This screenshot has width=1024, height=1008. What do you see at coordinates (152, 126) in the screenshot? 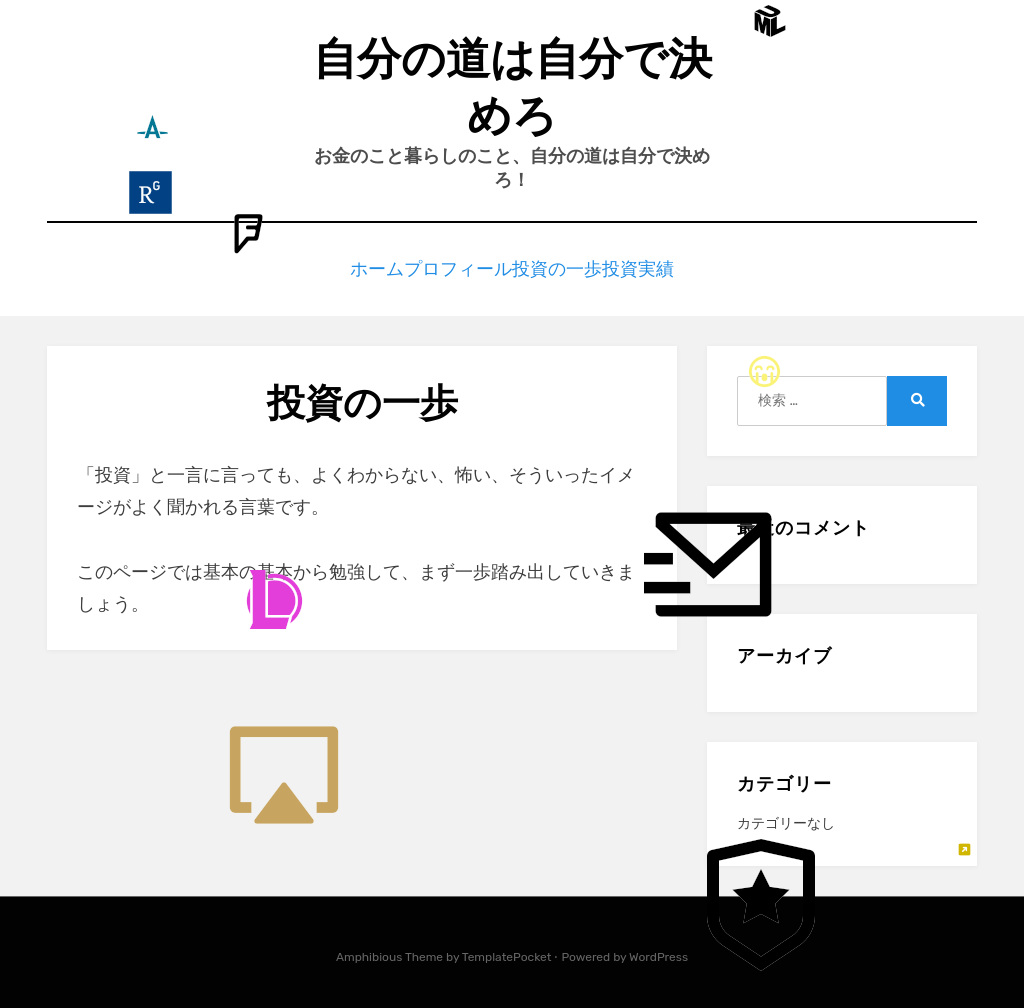
I see `autoprefixer CSS tool logo` at bounding box center [152, 126].